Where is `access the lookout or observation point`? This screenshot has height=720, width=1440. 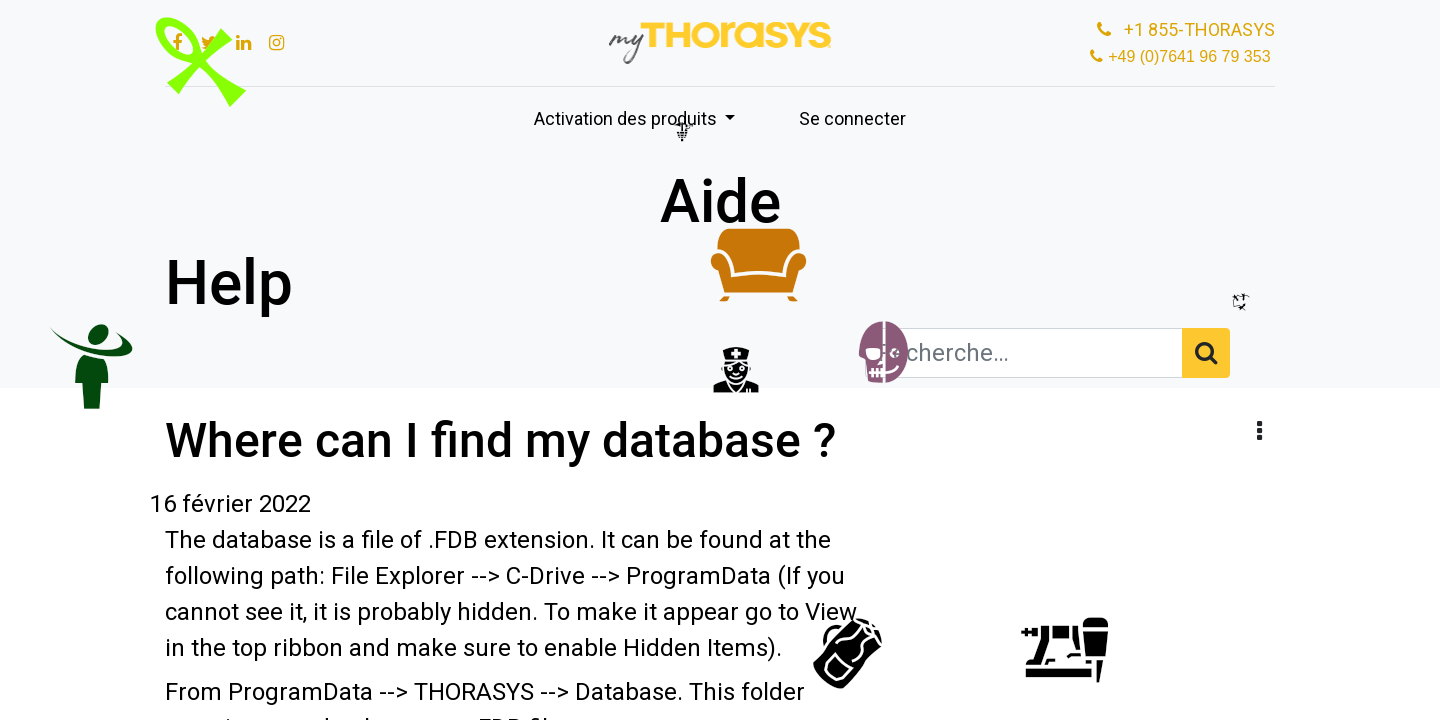
access the lookout or observation point is located at coordinates (683, 131).